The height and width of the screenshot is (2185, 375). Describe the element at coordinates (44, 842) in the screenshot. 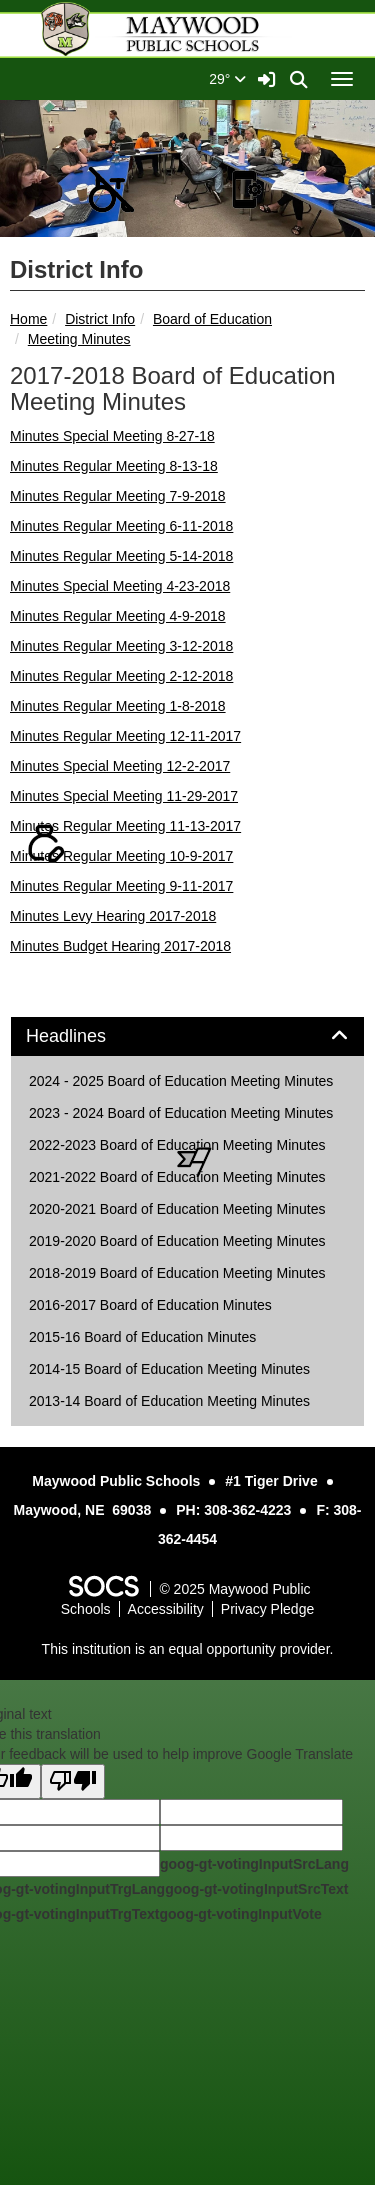

I see `edit budget or savings details` at that location.